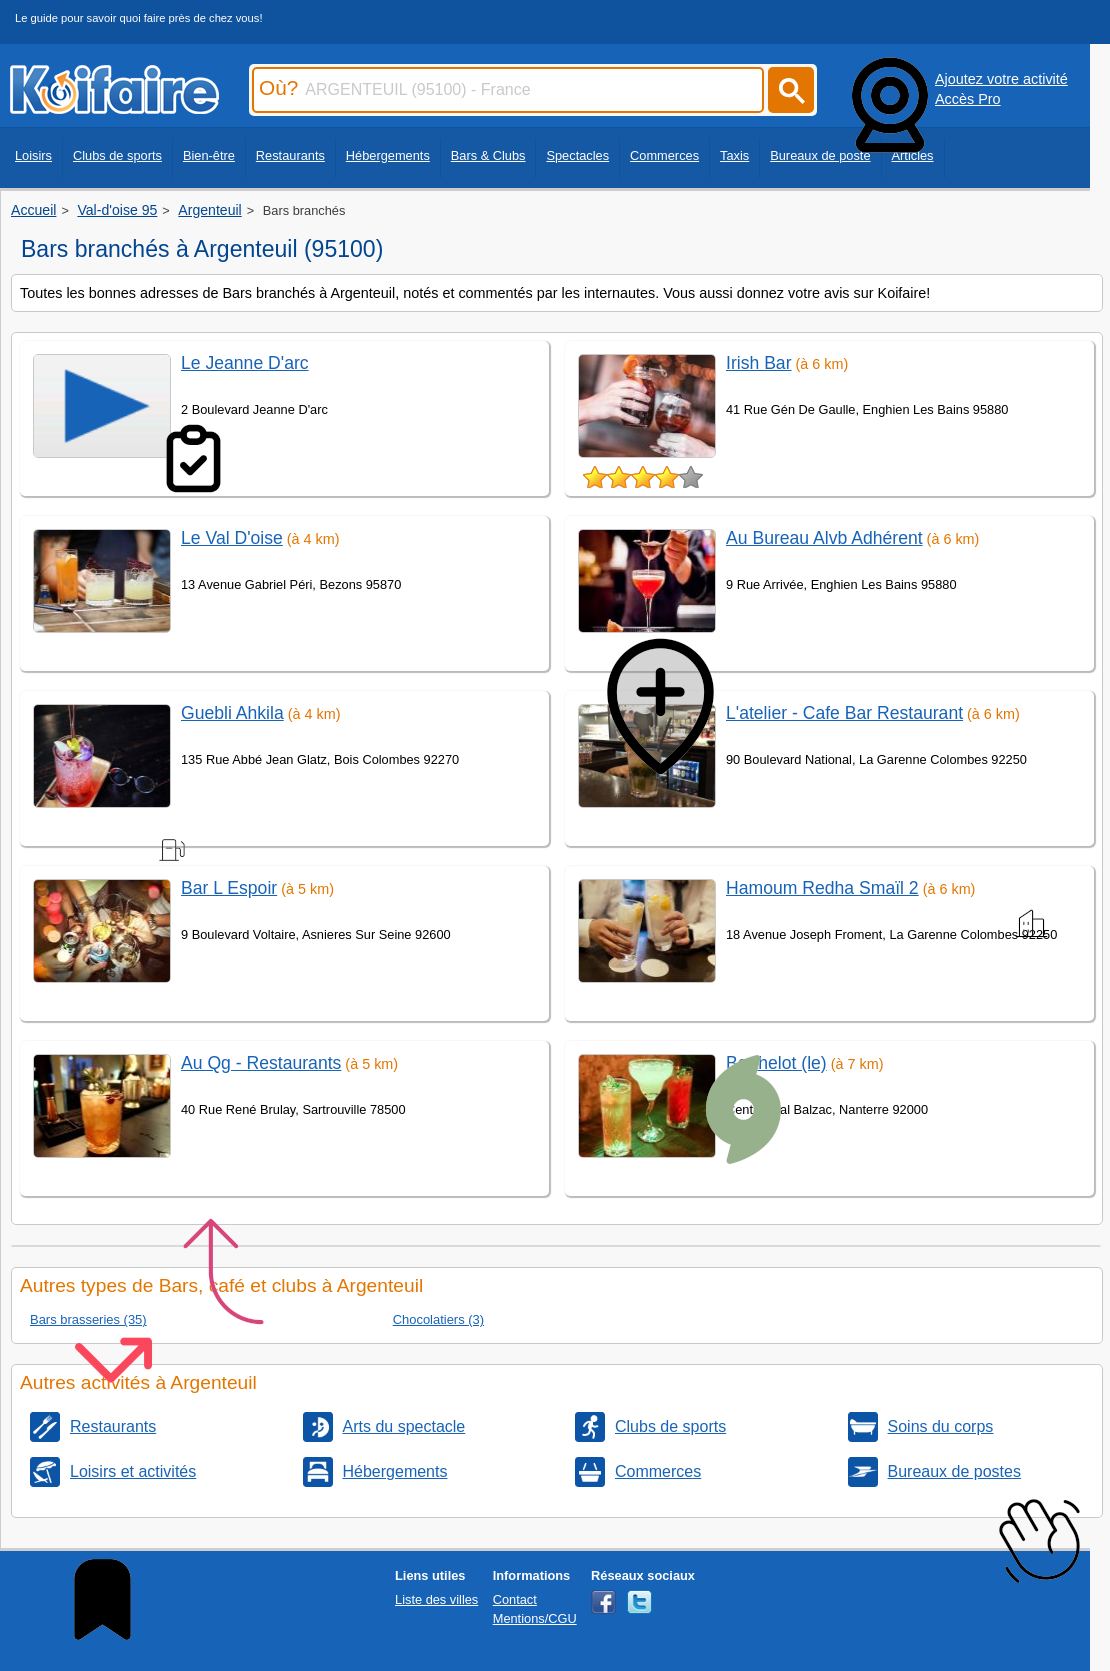  Describe the element at coordinates (890, 105) in the screenshot. I see `access webcam settings` at that location.